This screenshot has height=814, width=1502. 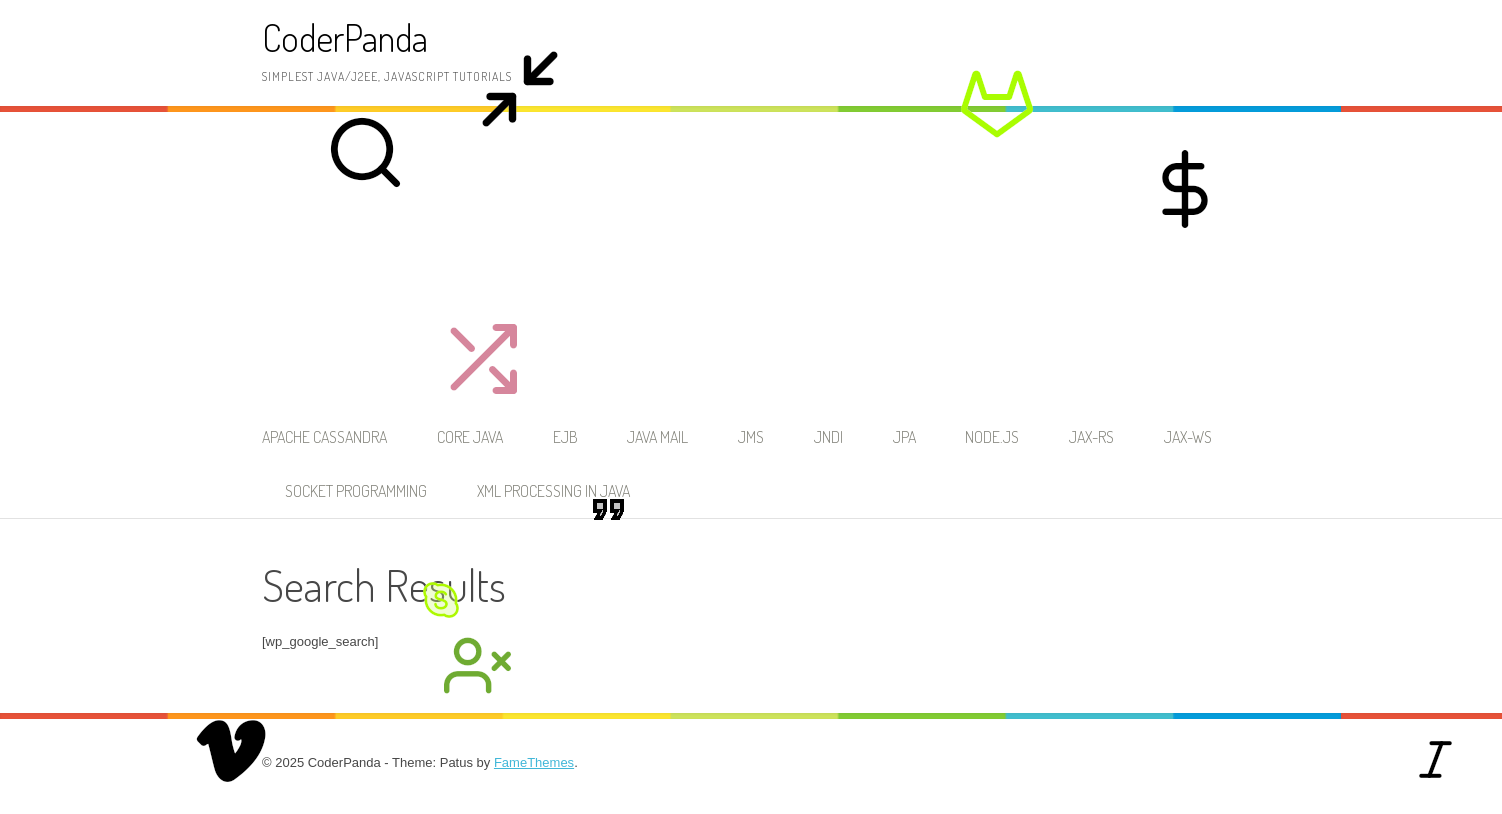 I want to click on apply italic formatting to selected text, so click(x=1435, y=759).